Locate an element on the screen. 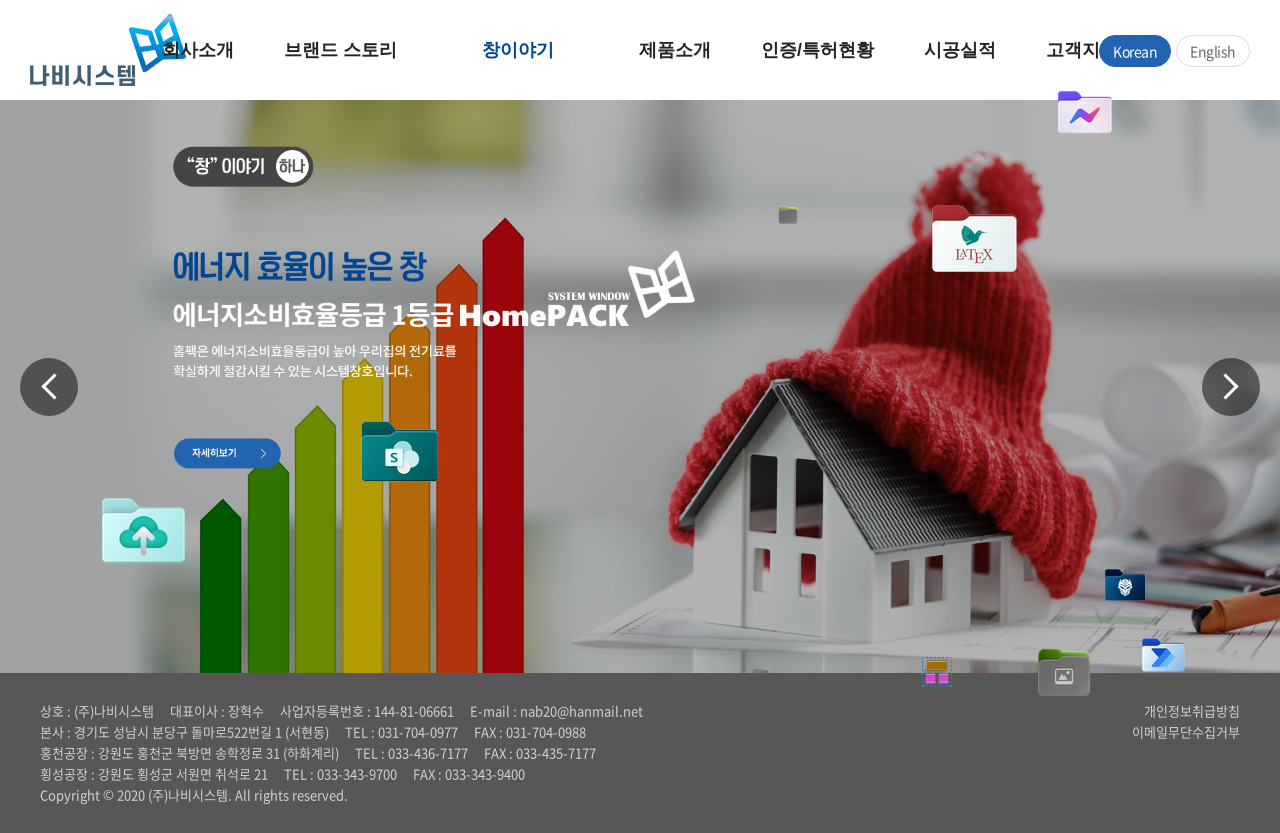  open microsoft sharepoint folder is located at coordinates (399, 453).